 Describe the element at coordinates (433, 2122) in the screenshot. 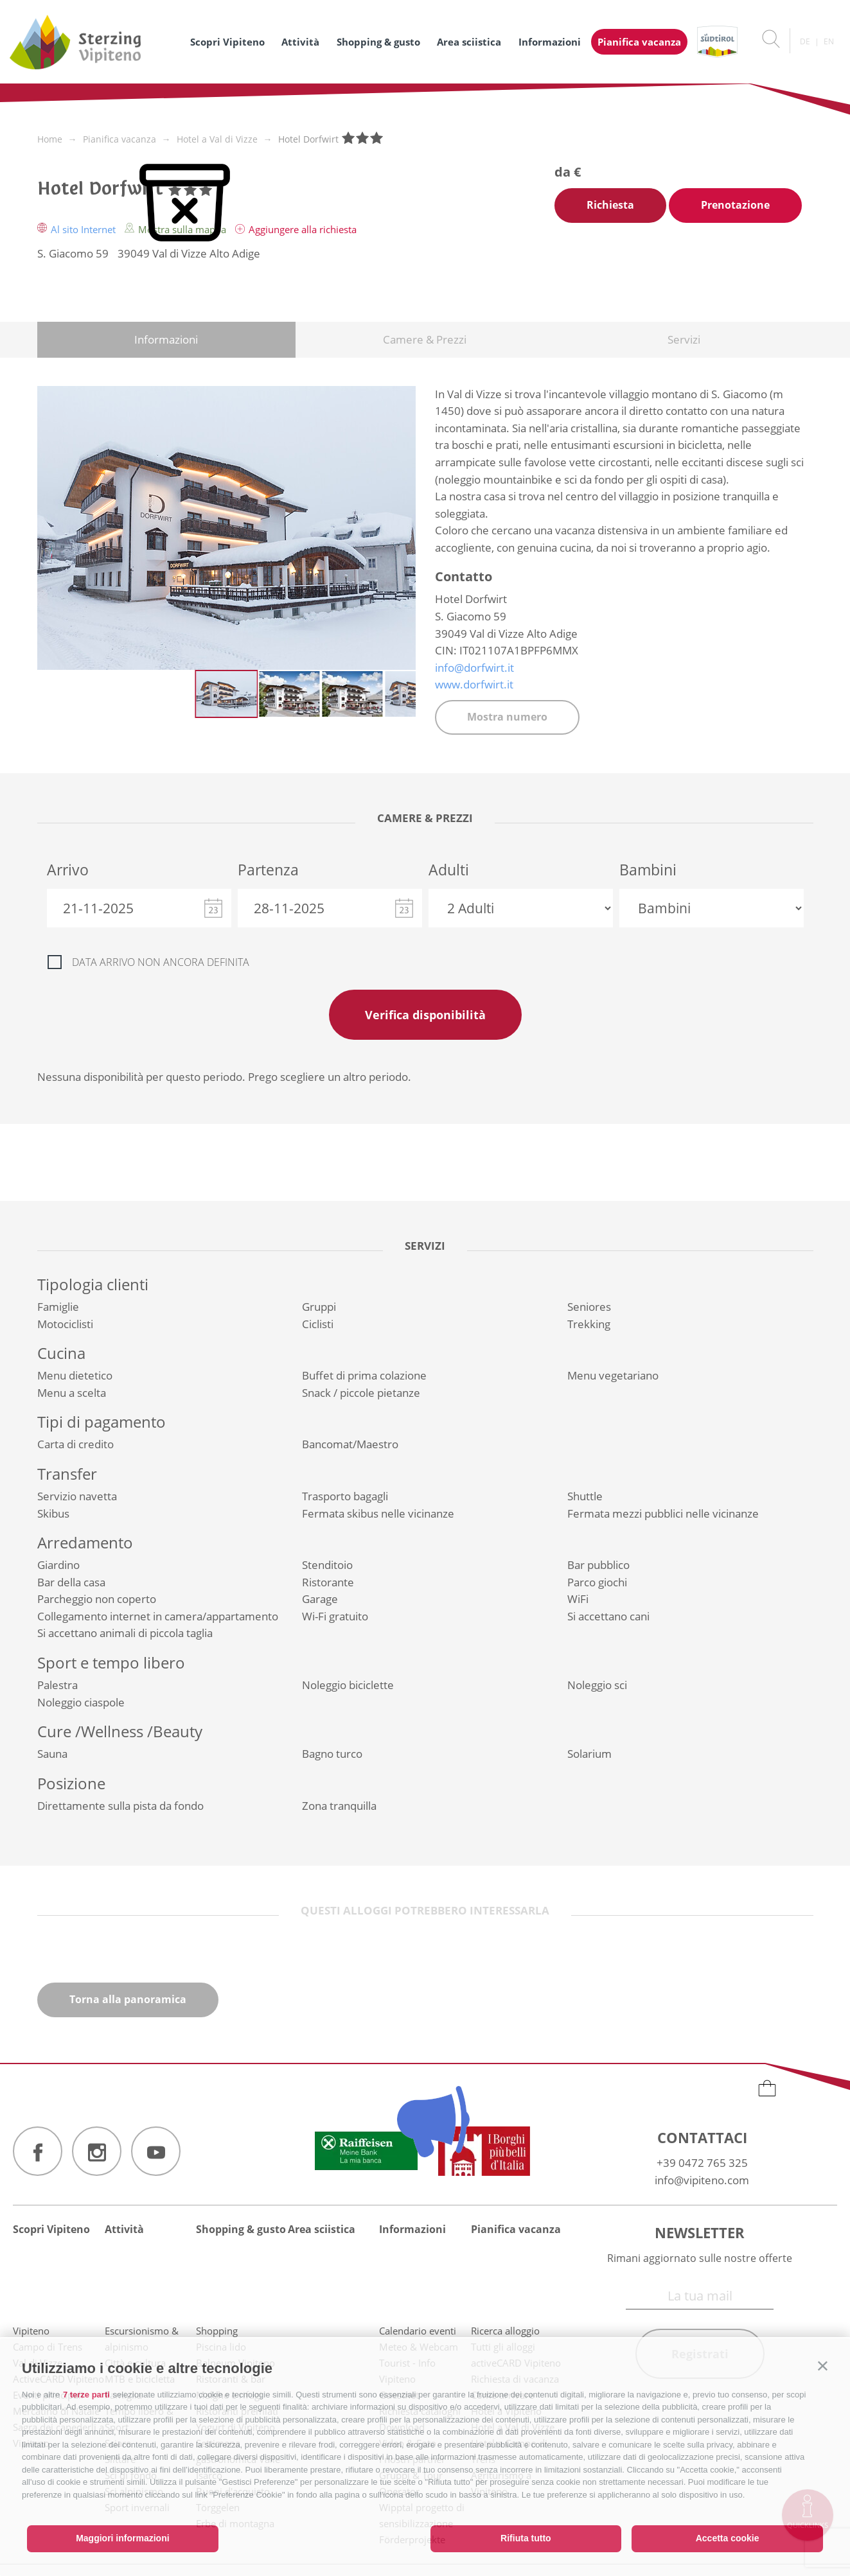

I see `make an announcement` at that location.